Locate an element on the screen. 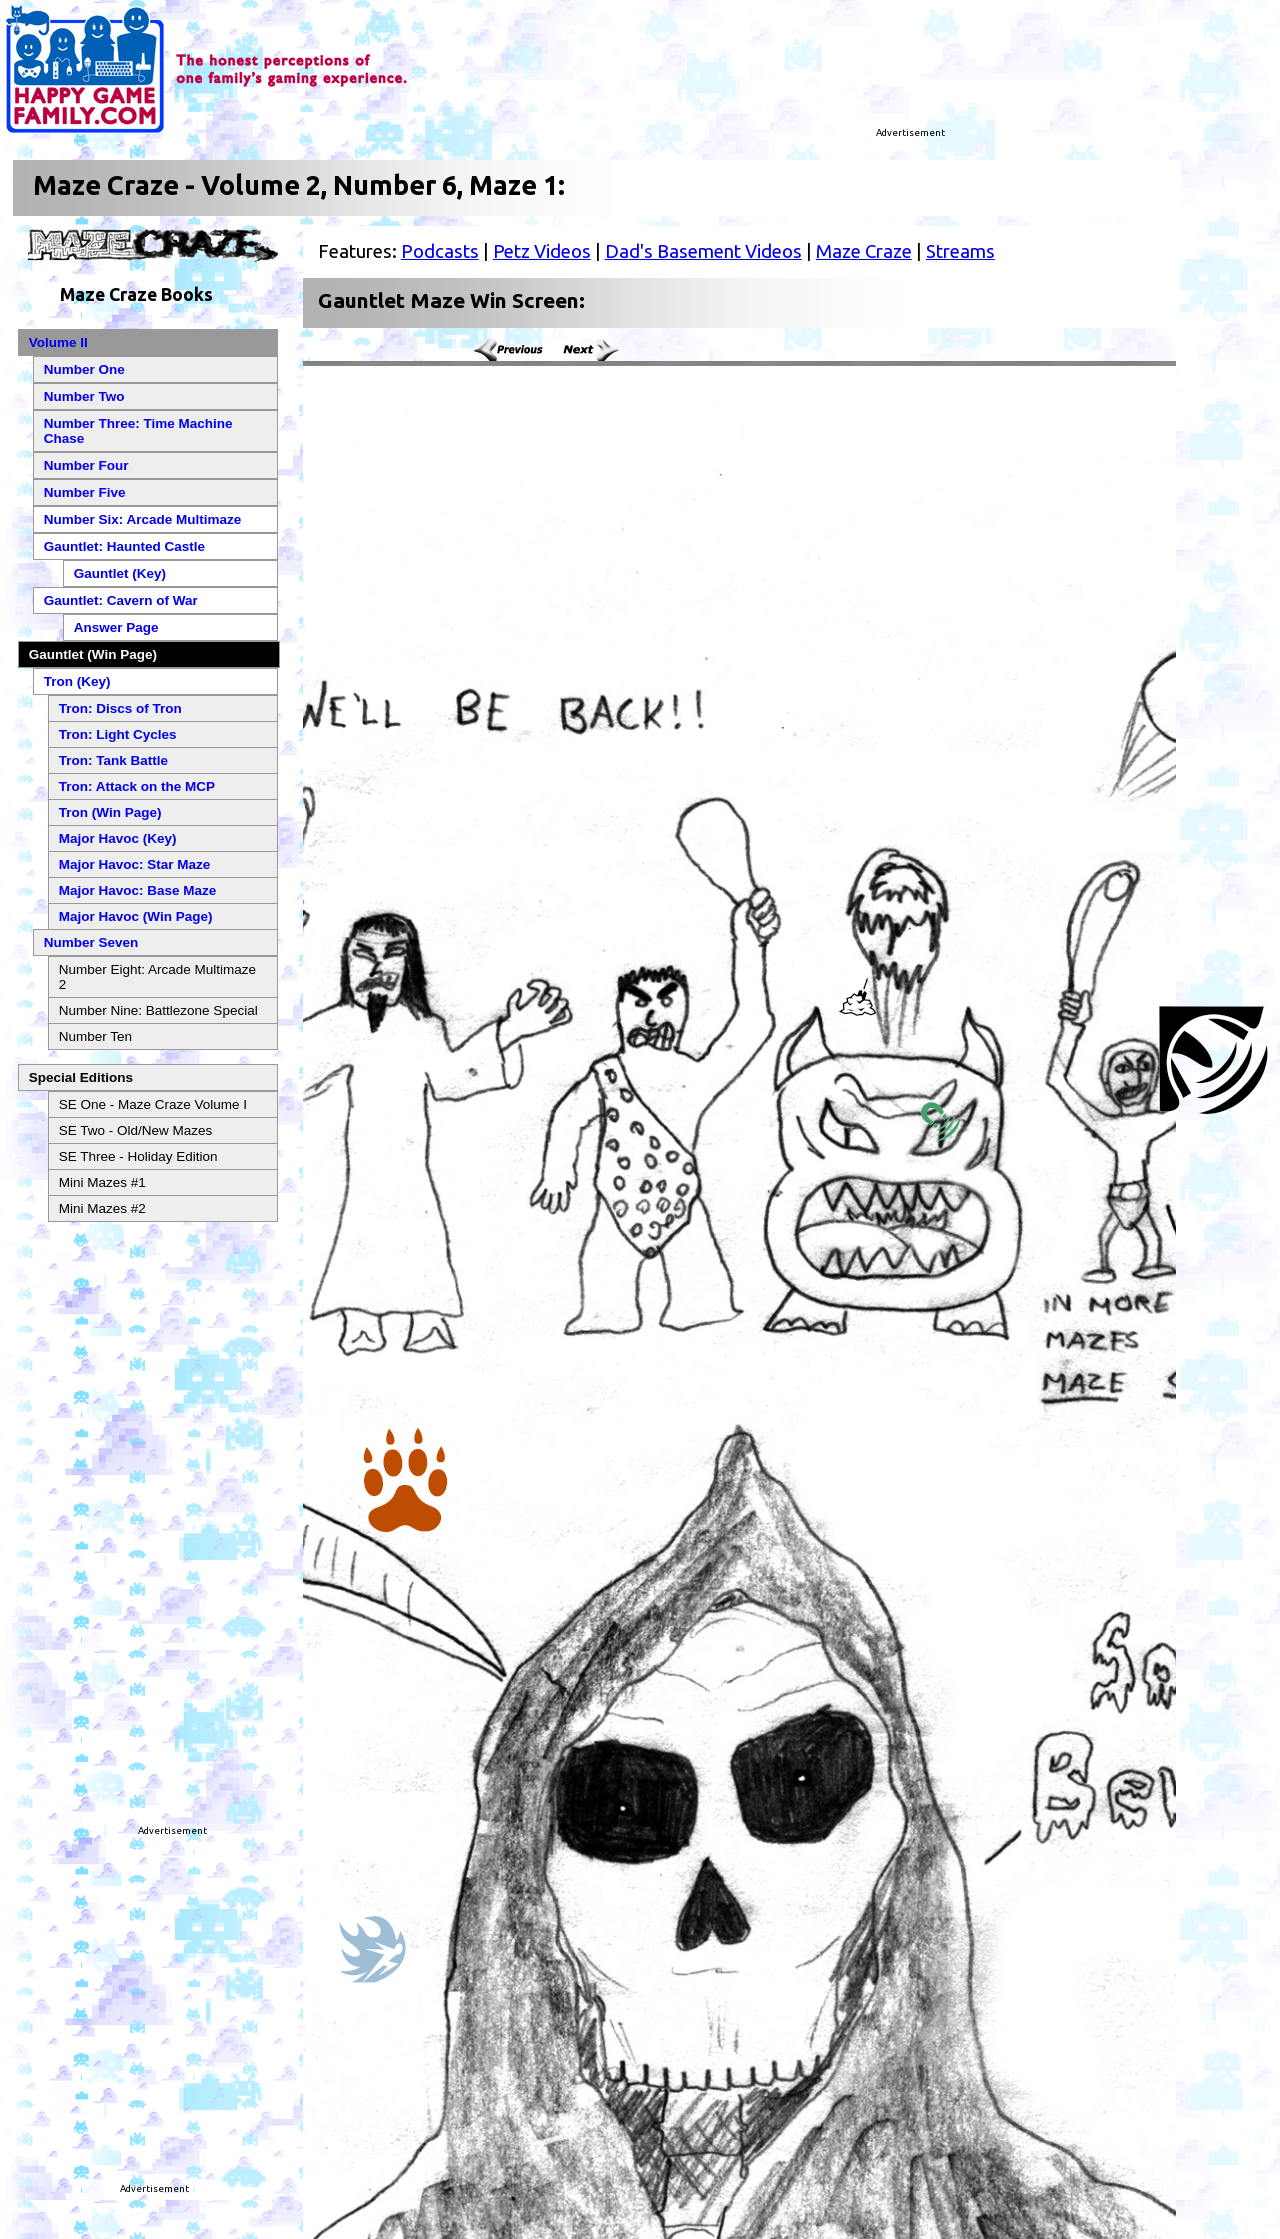  access pet-related features or settings is located at coordinates (404, 1483).